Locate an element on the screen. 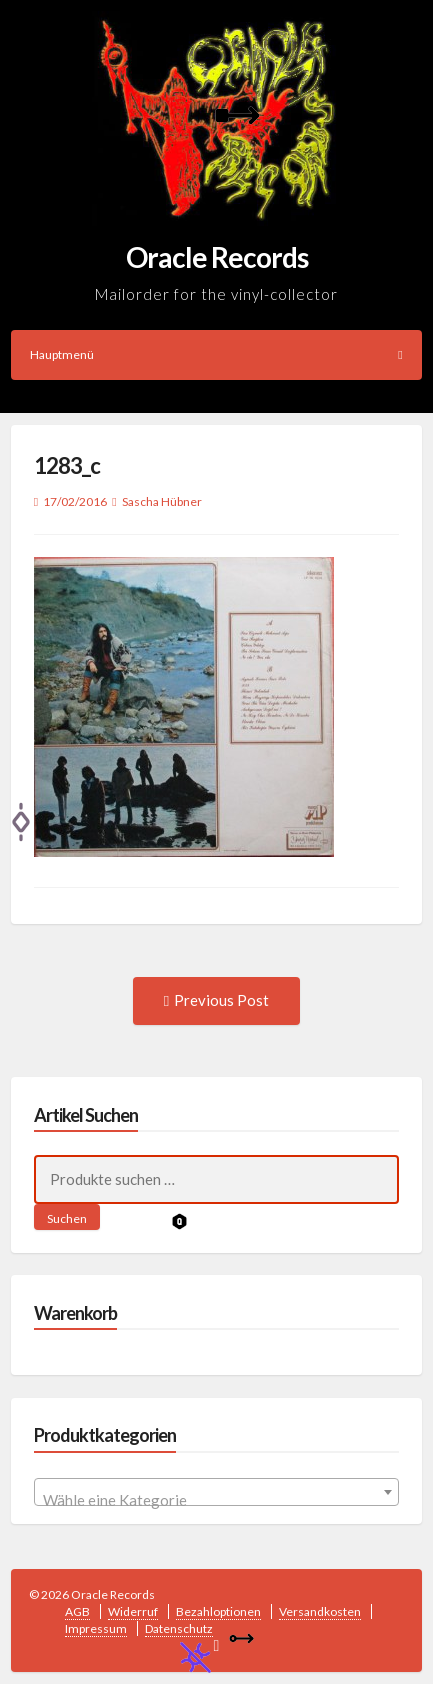  proceed to the next step is located at coordinates (241, 1638).